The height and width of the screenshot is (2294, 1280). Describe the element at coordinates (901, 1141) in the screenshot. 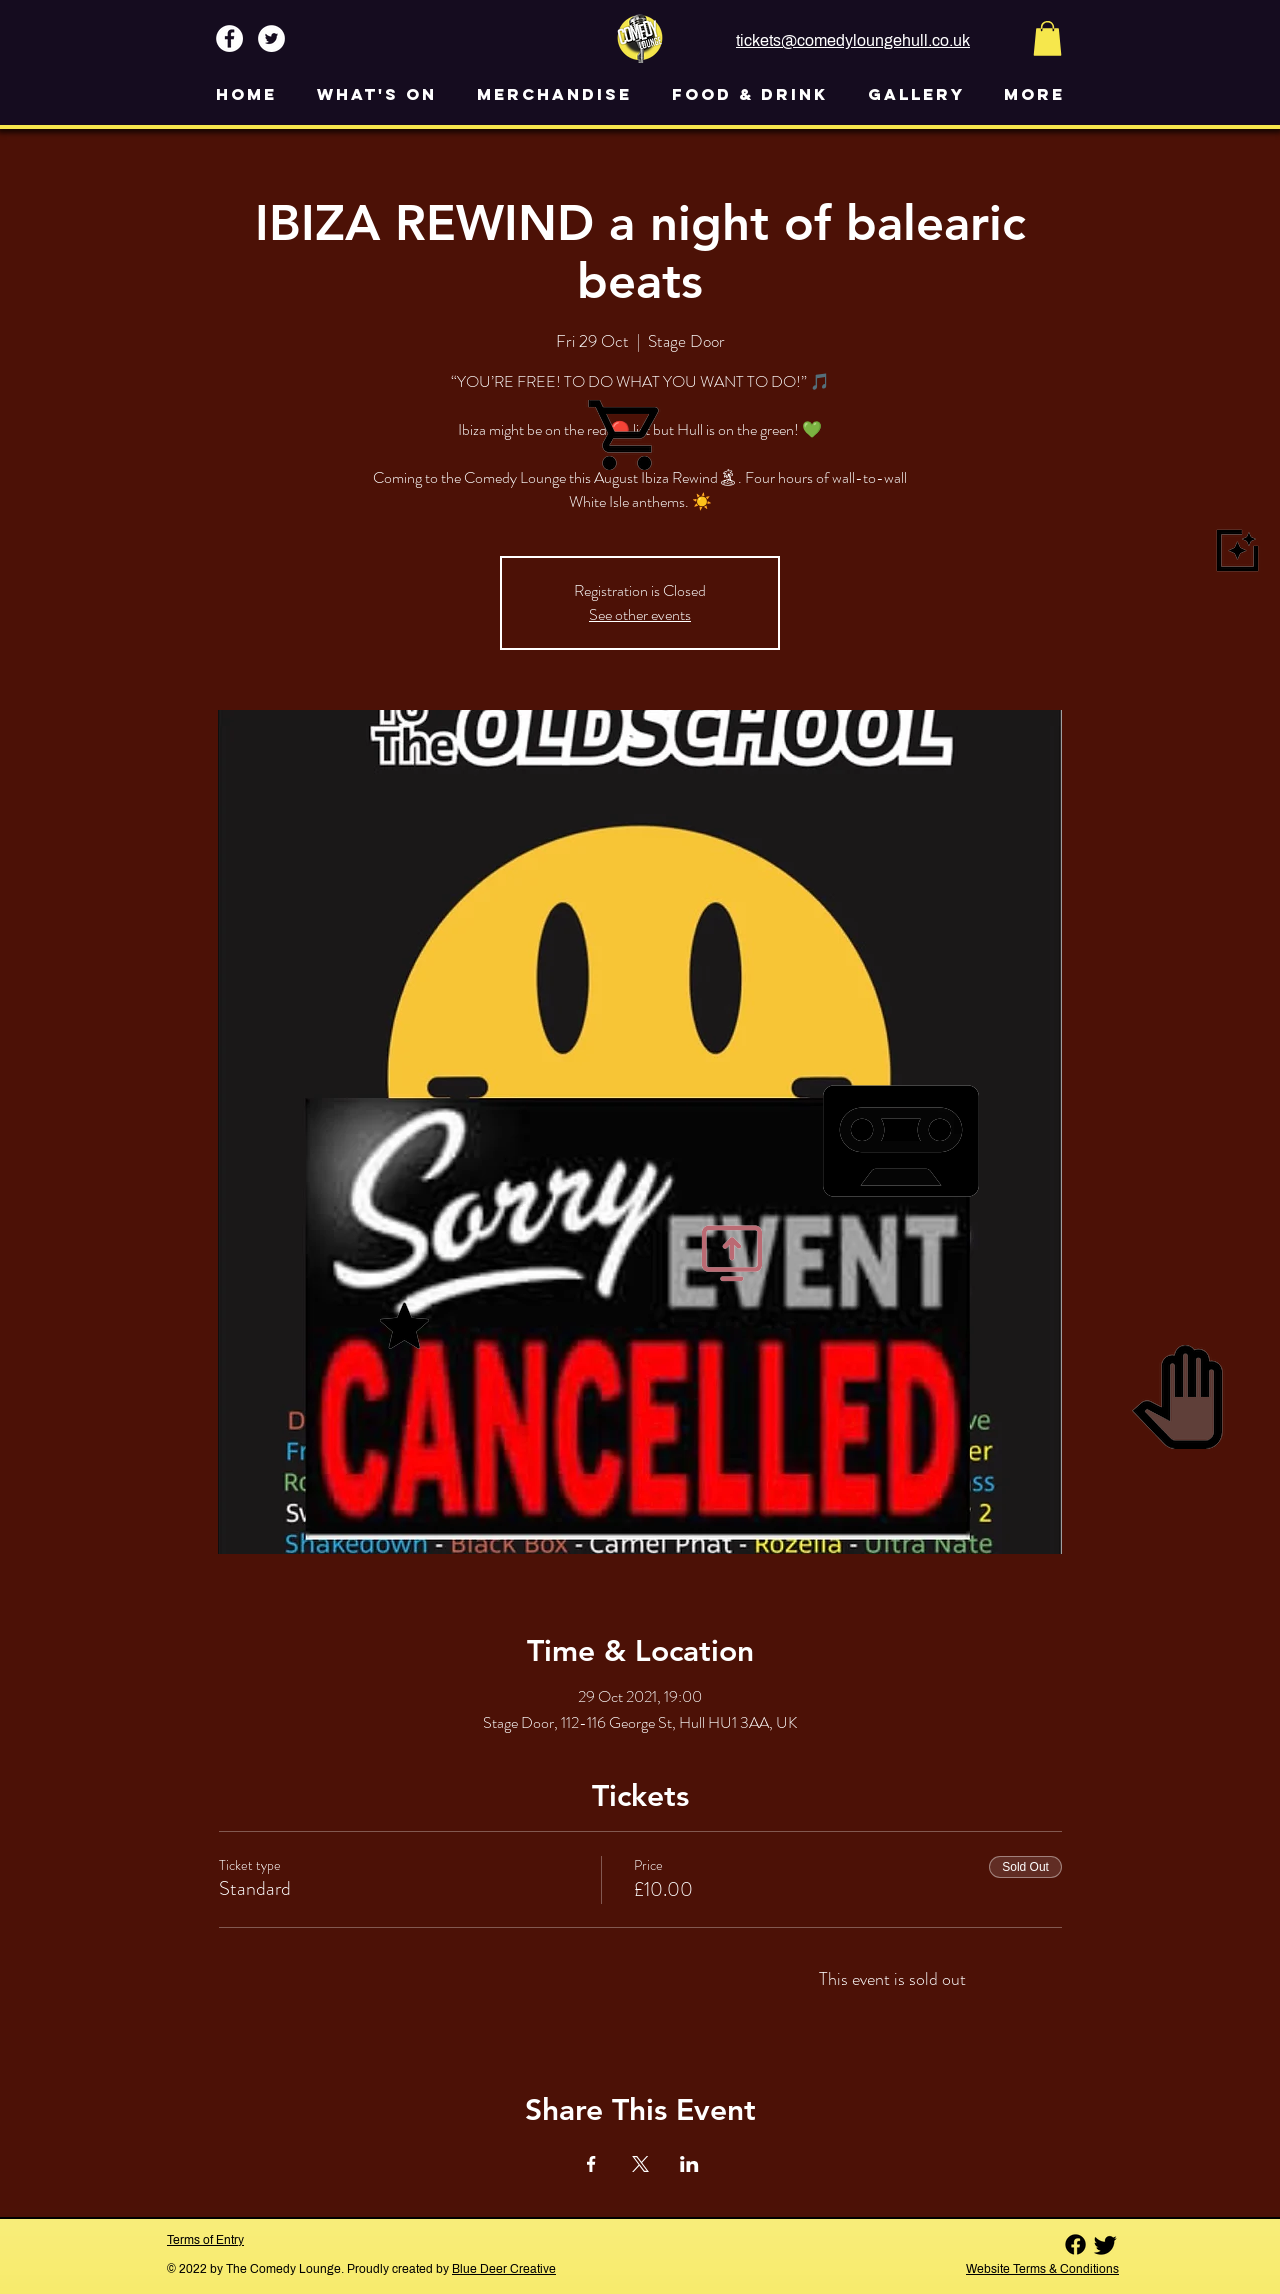

I see `access audio recordings or voice memos` at that location.